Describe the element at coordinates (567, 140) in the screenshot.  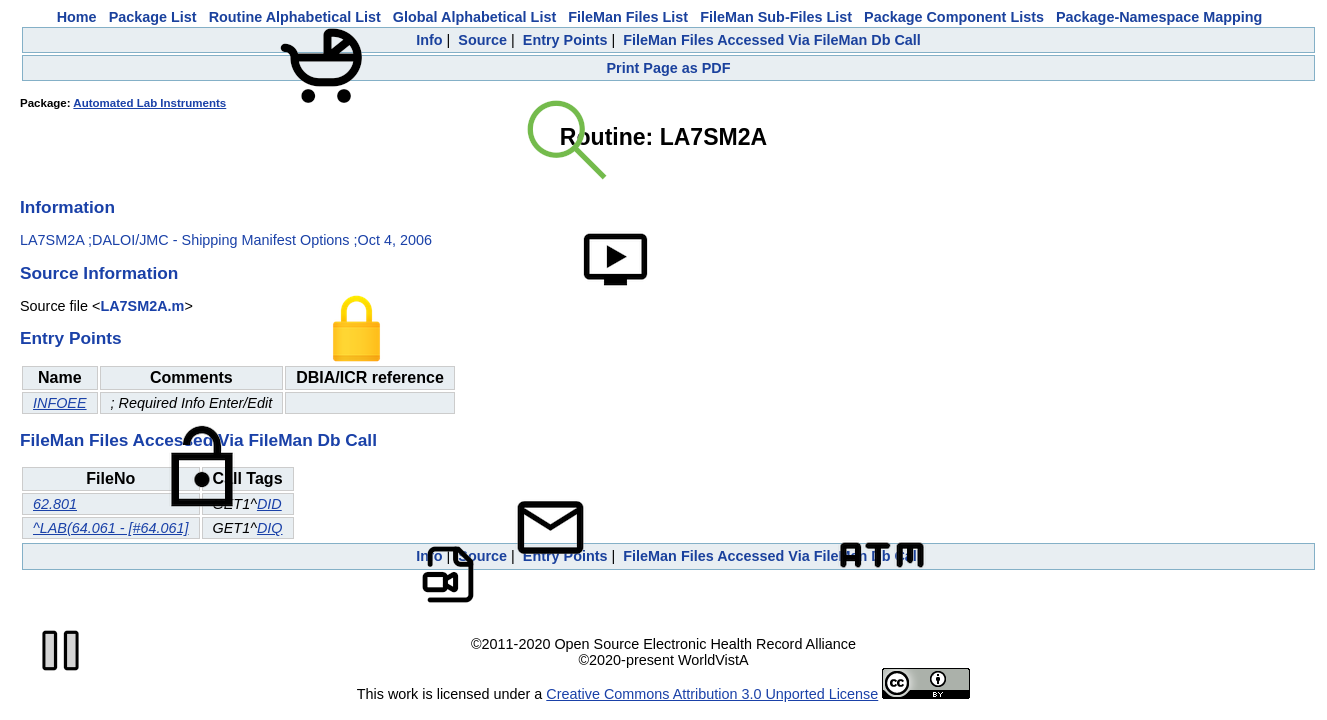
I see `search for files, settings, or content` at that location.